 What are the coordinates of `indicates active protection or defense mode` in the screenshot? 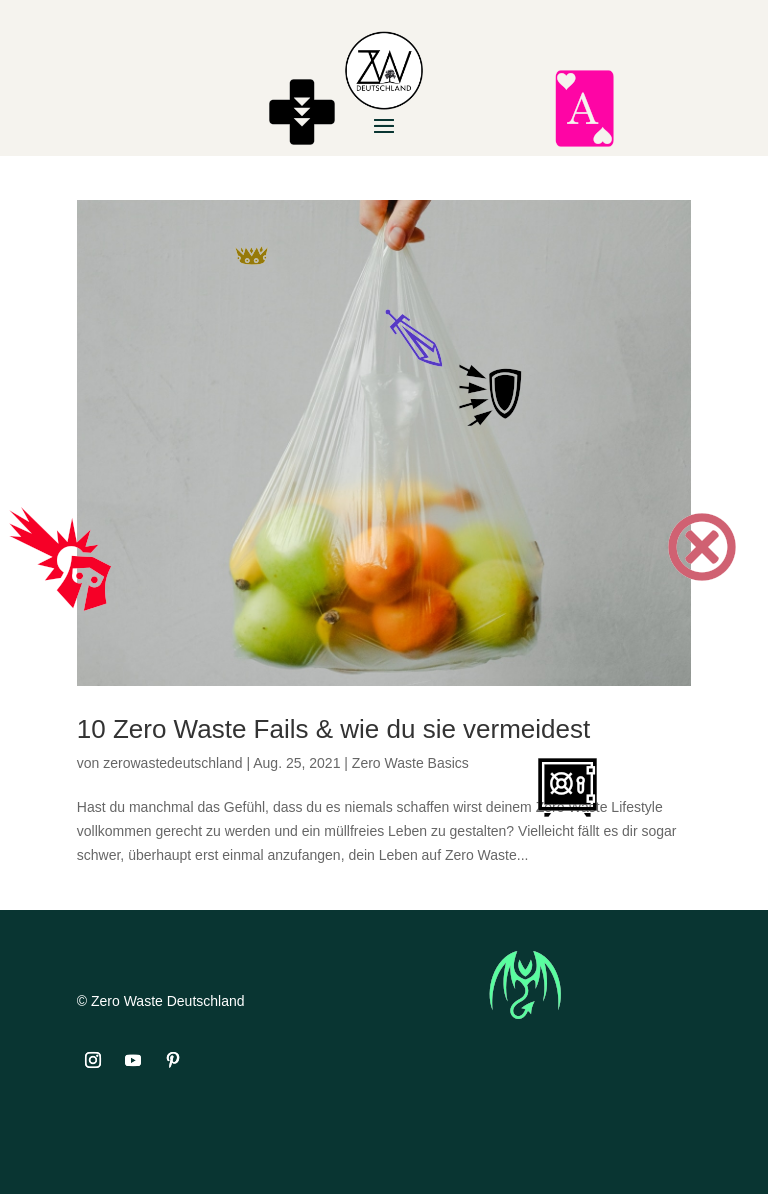 It's located at (490, 394).